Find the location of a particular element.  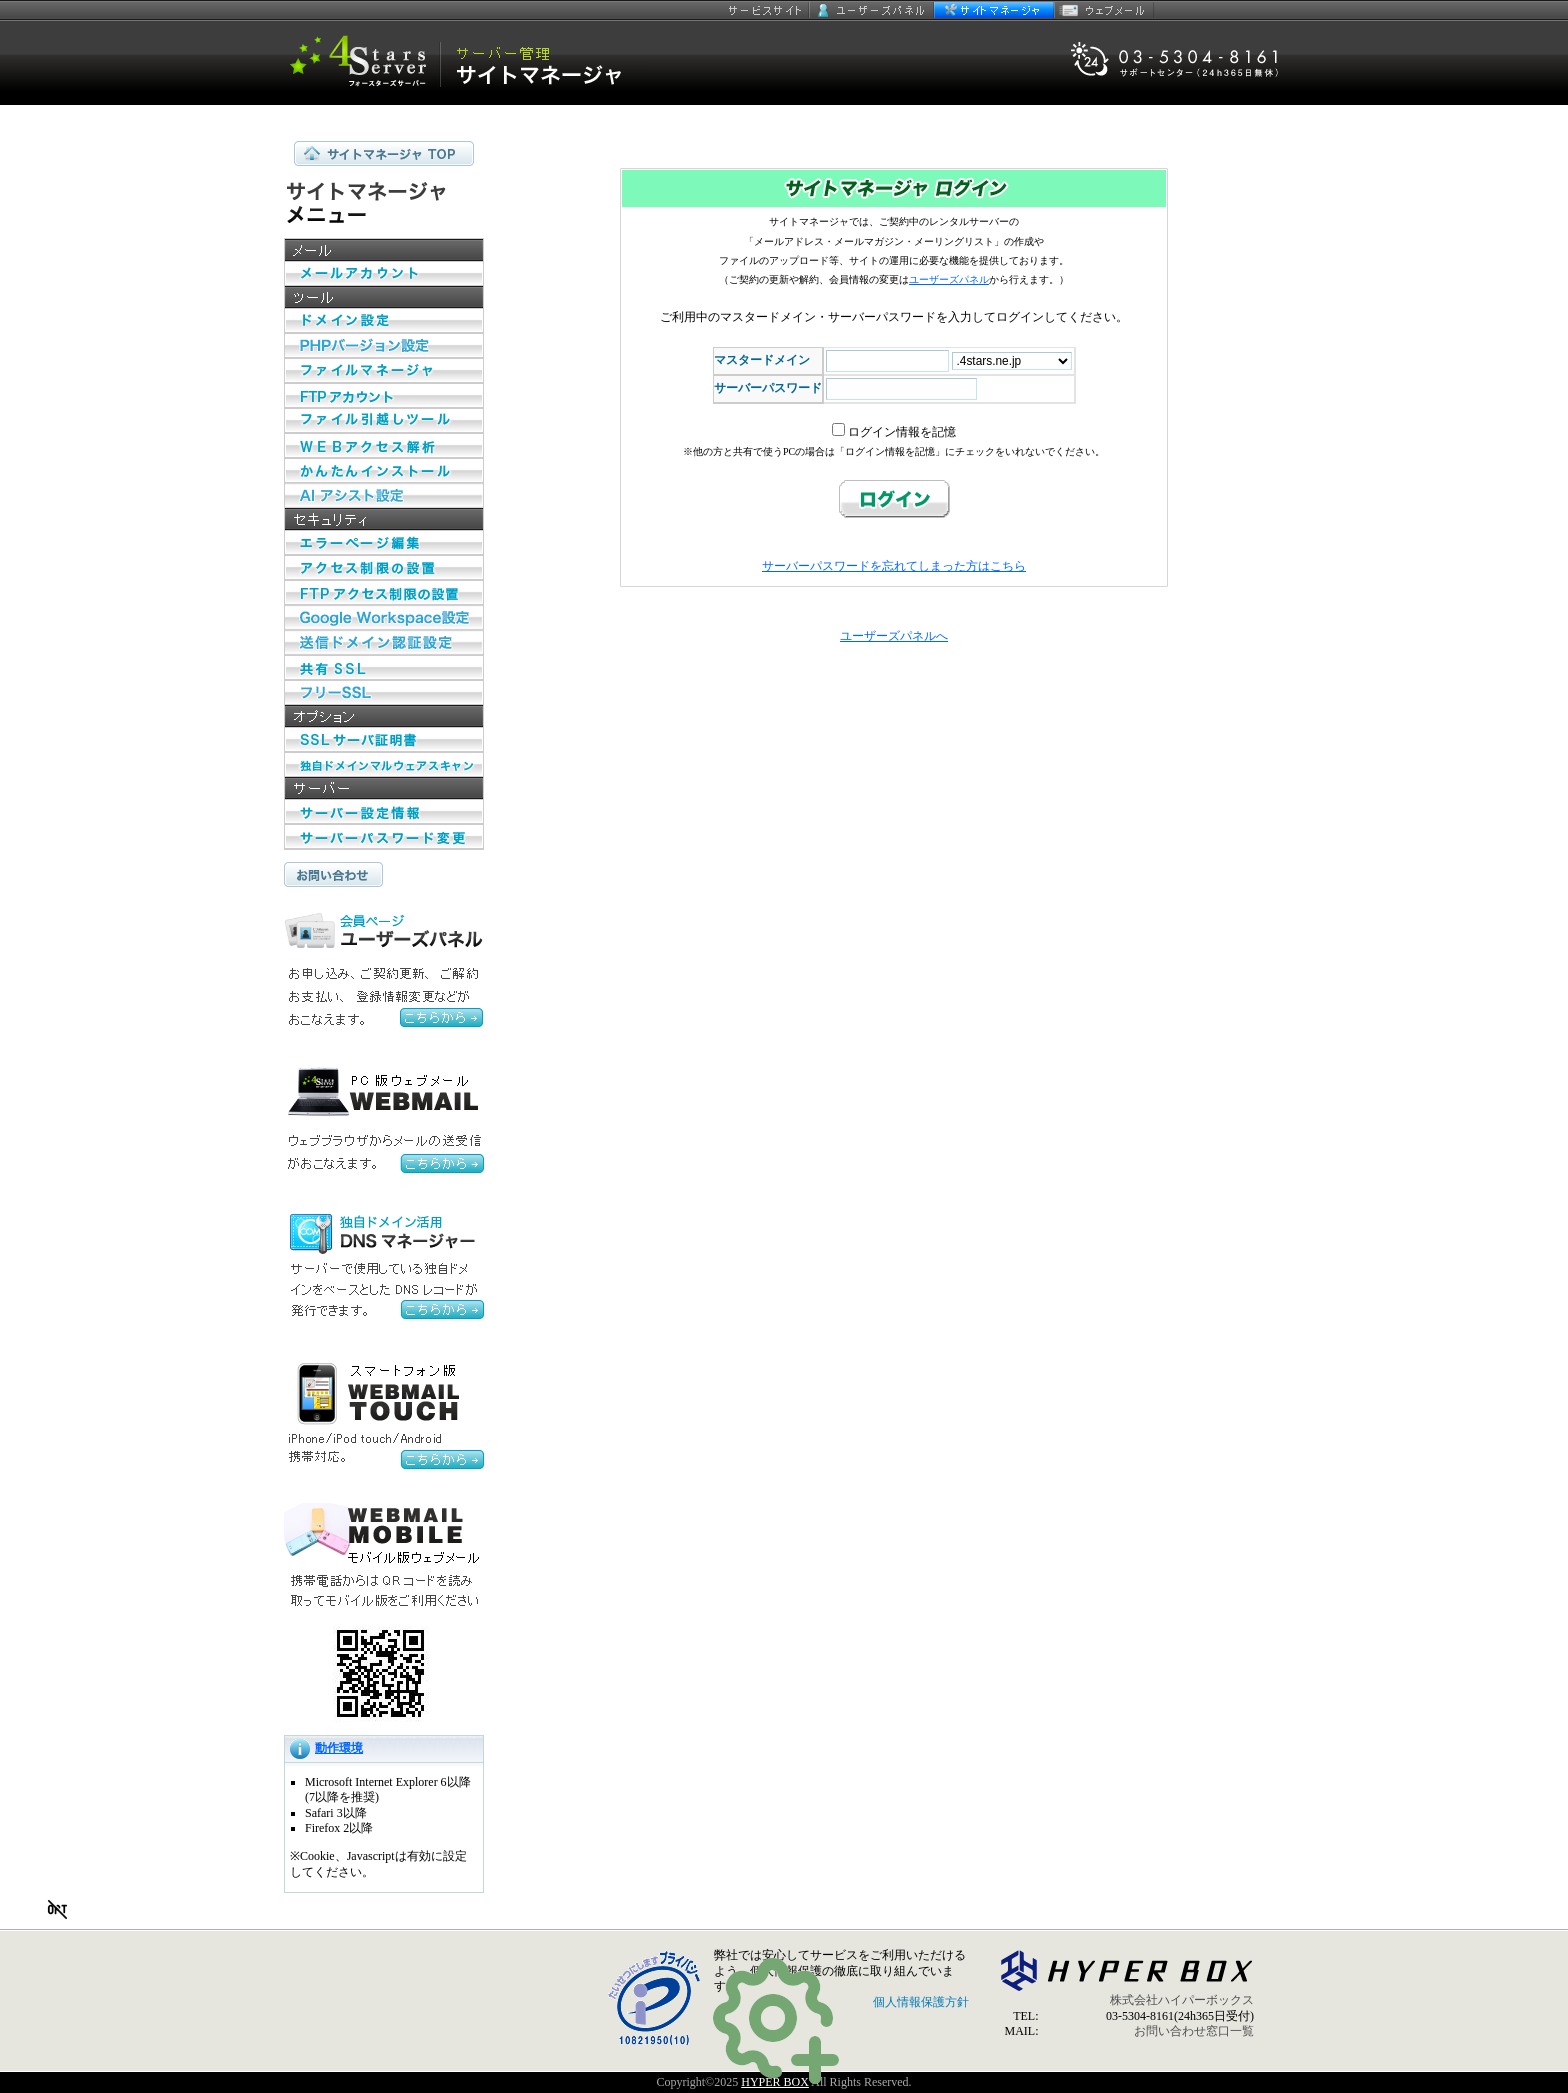

add new settings or preferences is located at coordinates (773, 2018).